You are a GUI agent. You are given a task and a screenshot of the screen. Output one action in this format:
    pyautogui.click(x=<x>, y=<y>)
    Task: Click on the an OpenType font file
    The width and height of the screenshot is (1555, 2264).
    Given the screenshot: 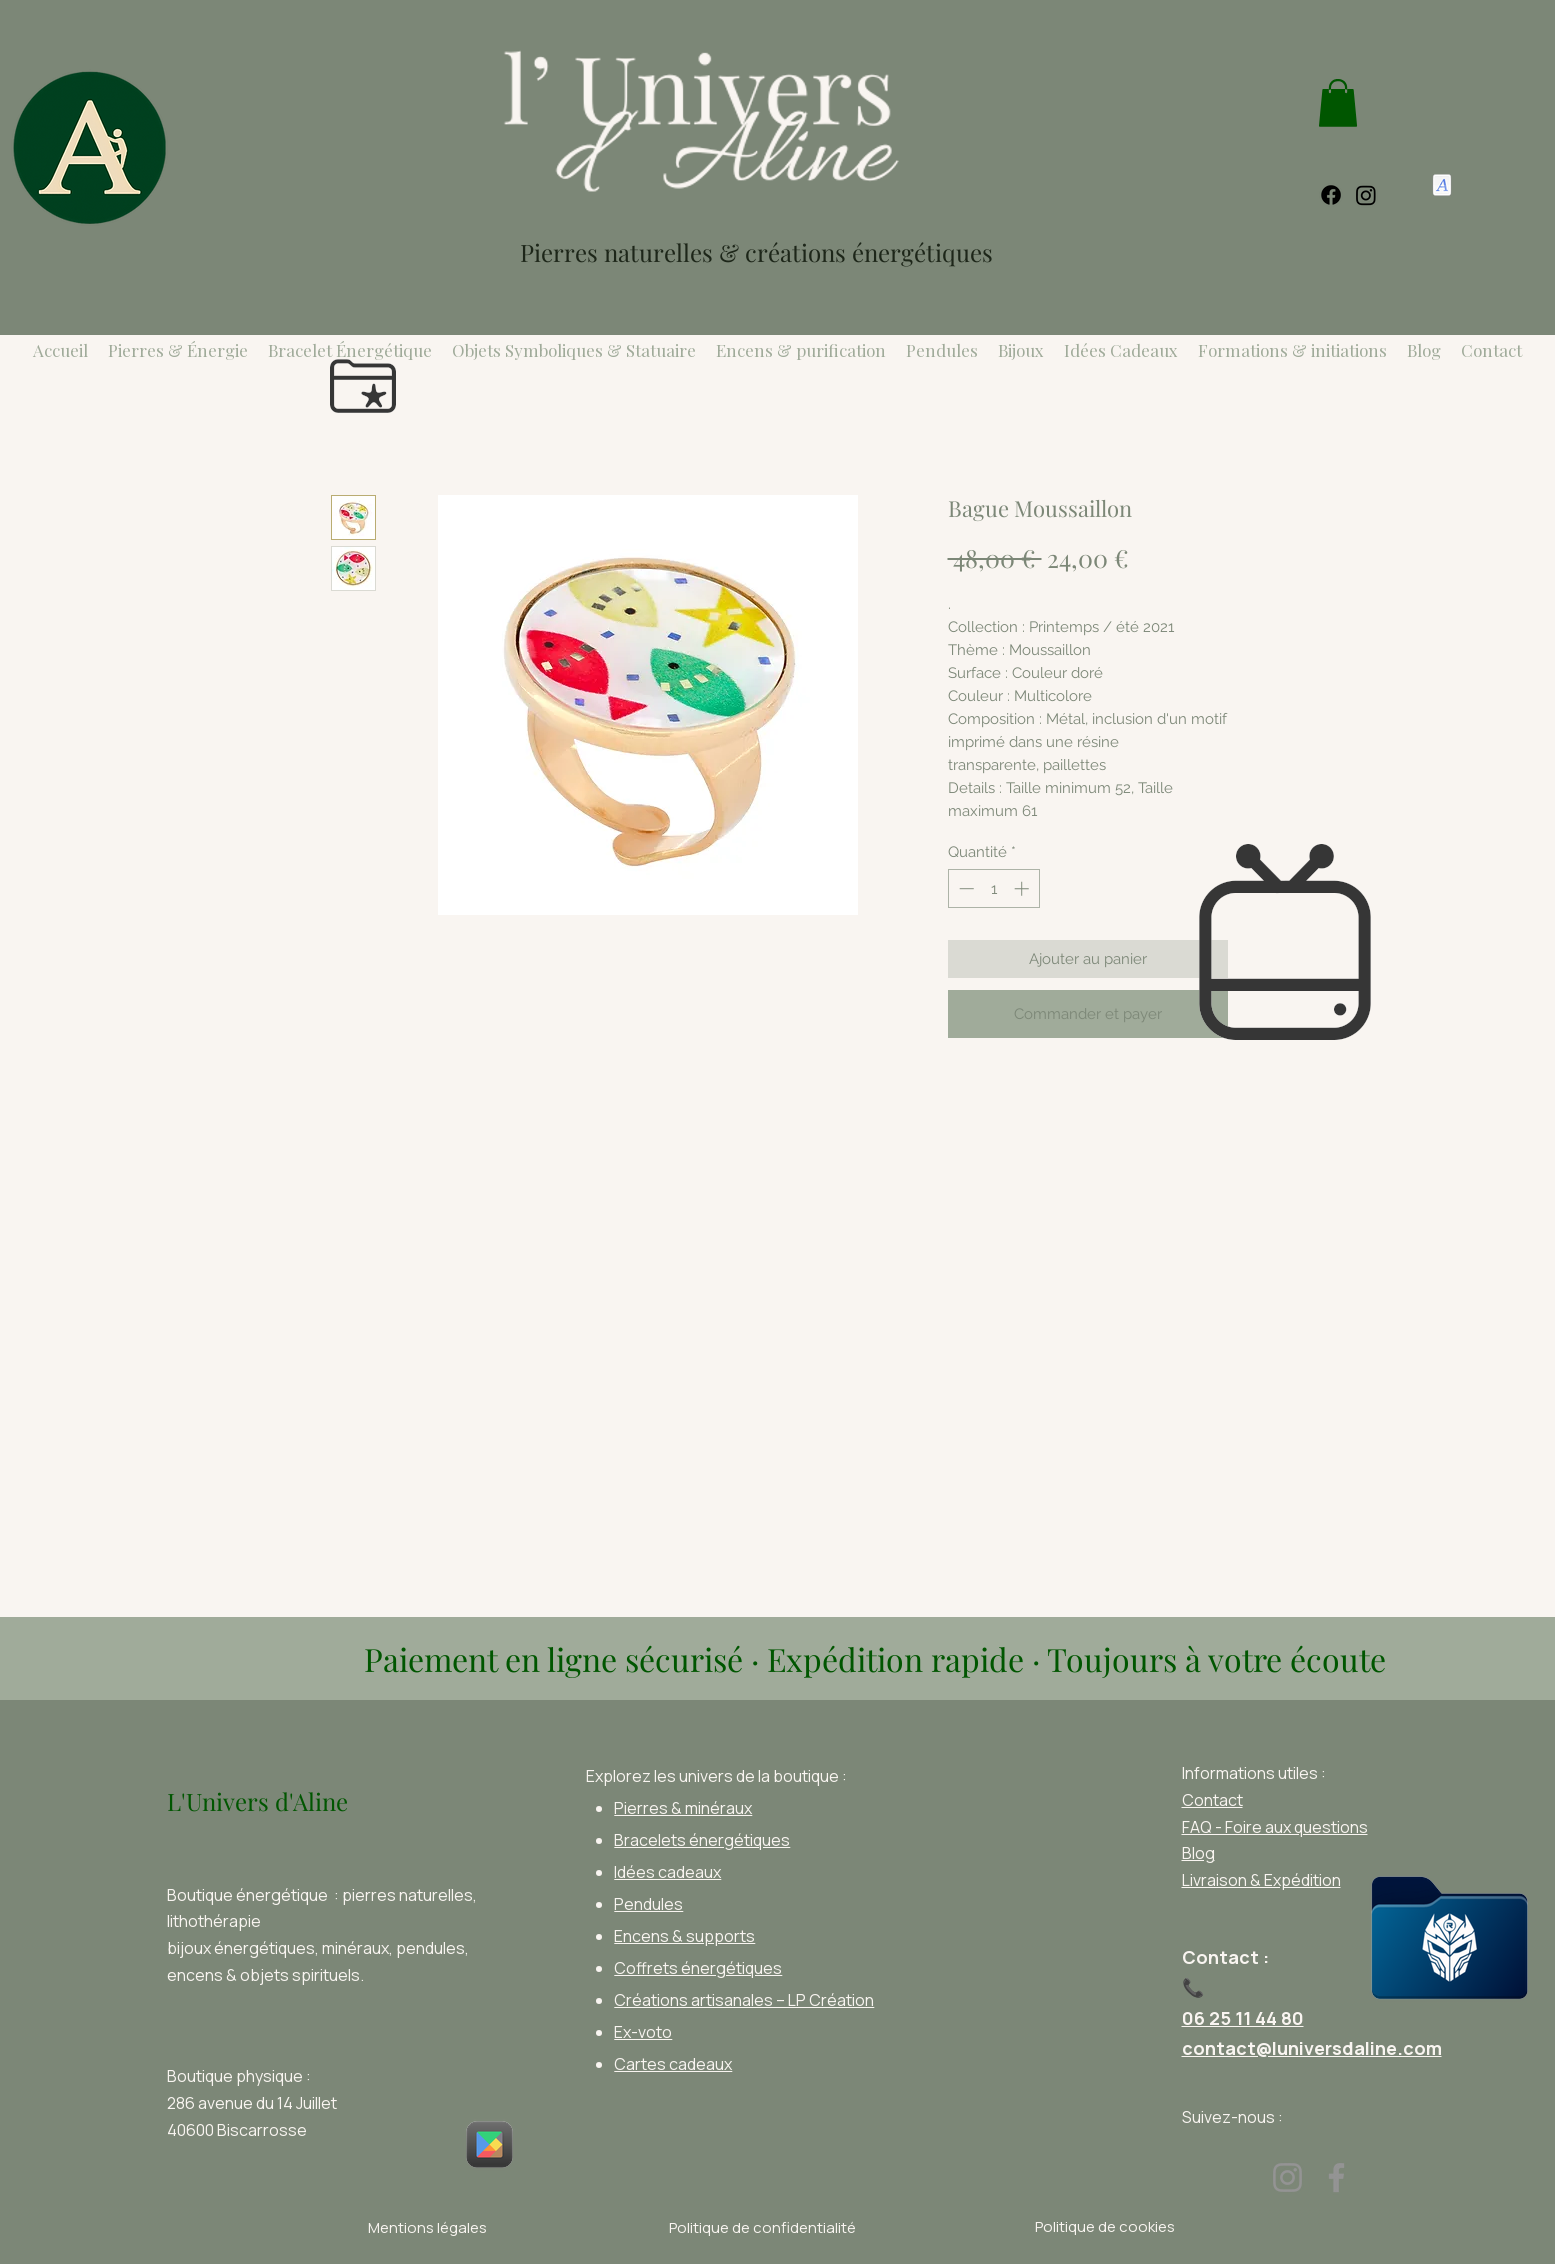 What is the action you would take?
    pyautogui.click(x=1442, y=185)
    